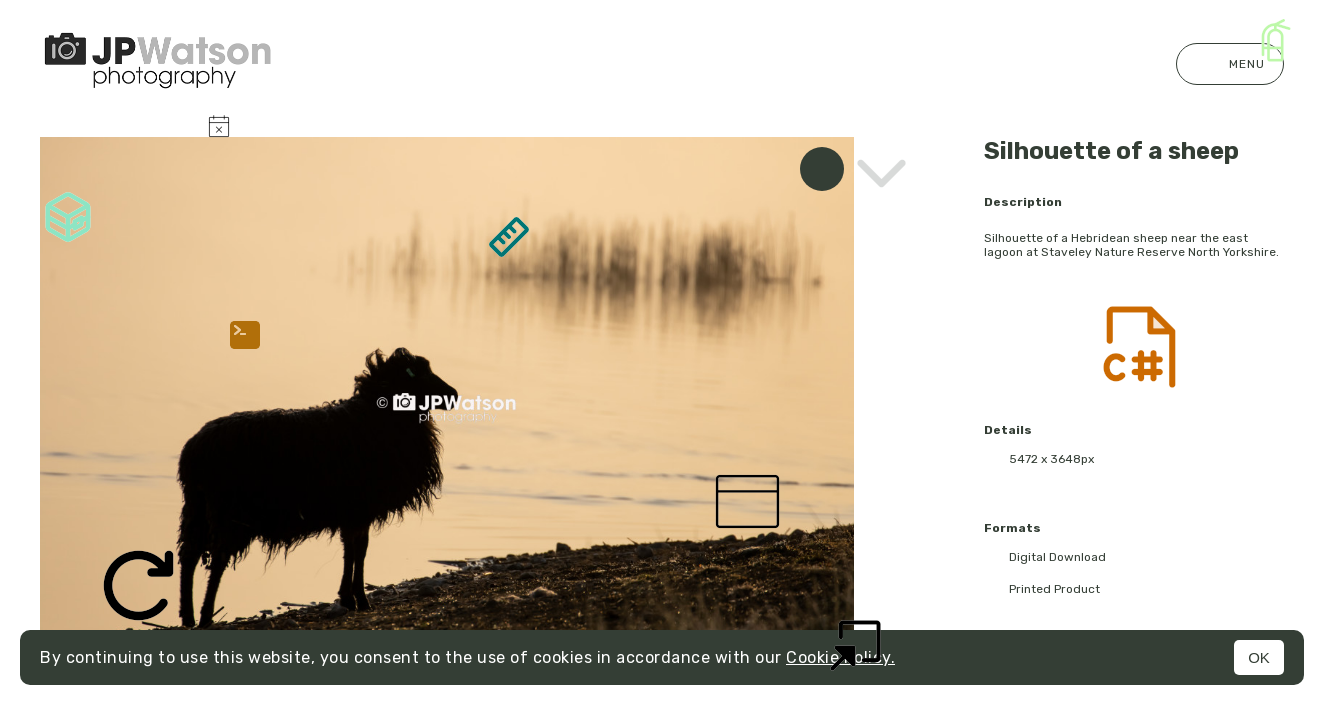 This screenshot has width=1324, height=720. Describe the element at coordinates (855, 645) in the screenshot. I see `import or bring content into a container` at that location.